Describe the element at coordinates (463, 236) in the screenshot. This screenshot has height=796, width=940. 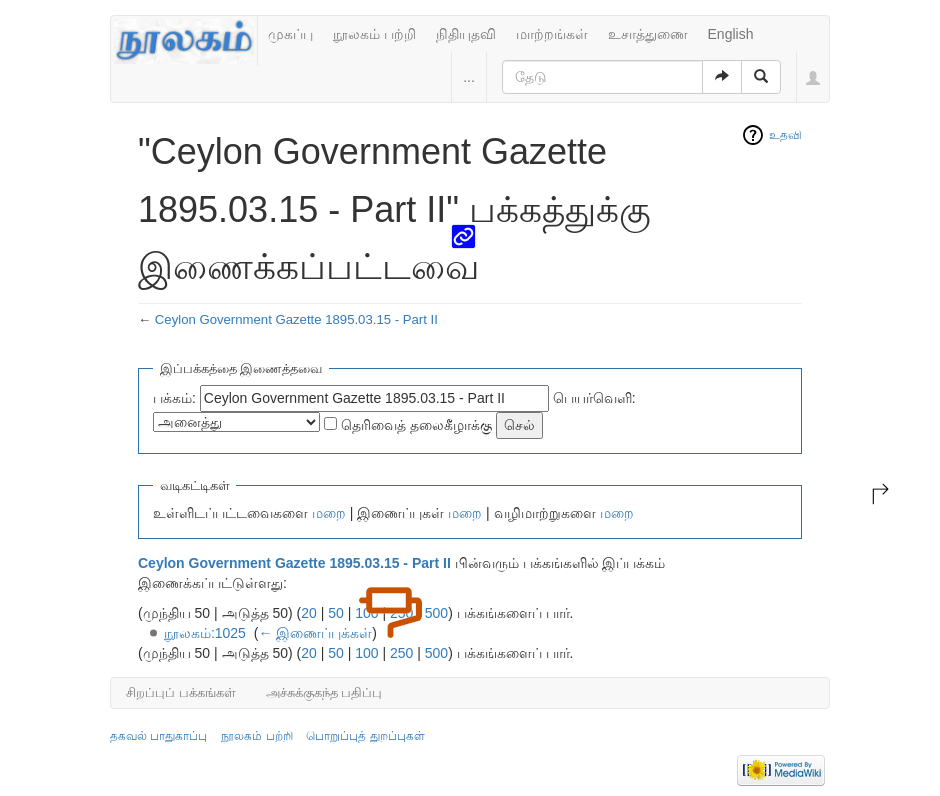
I see `copy or share a link` at that location.